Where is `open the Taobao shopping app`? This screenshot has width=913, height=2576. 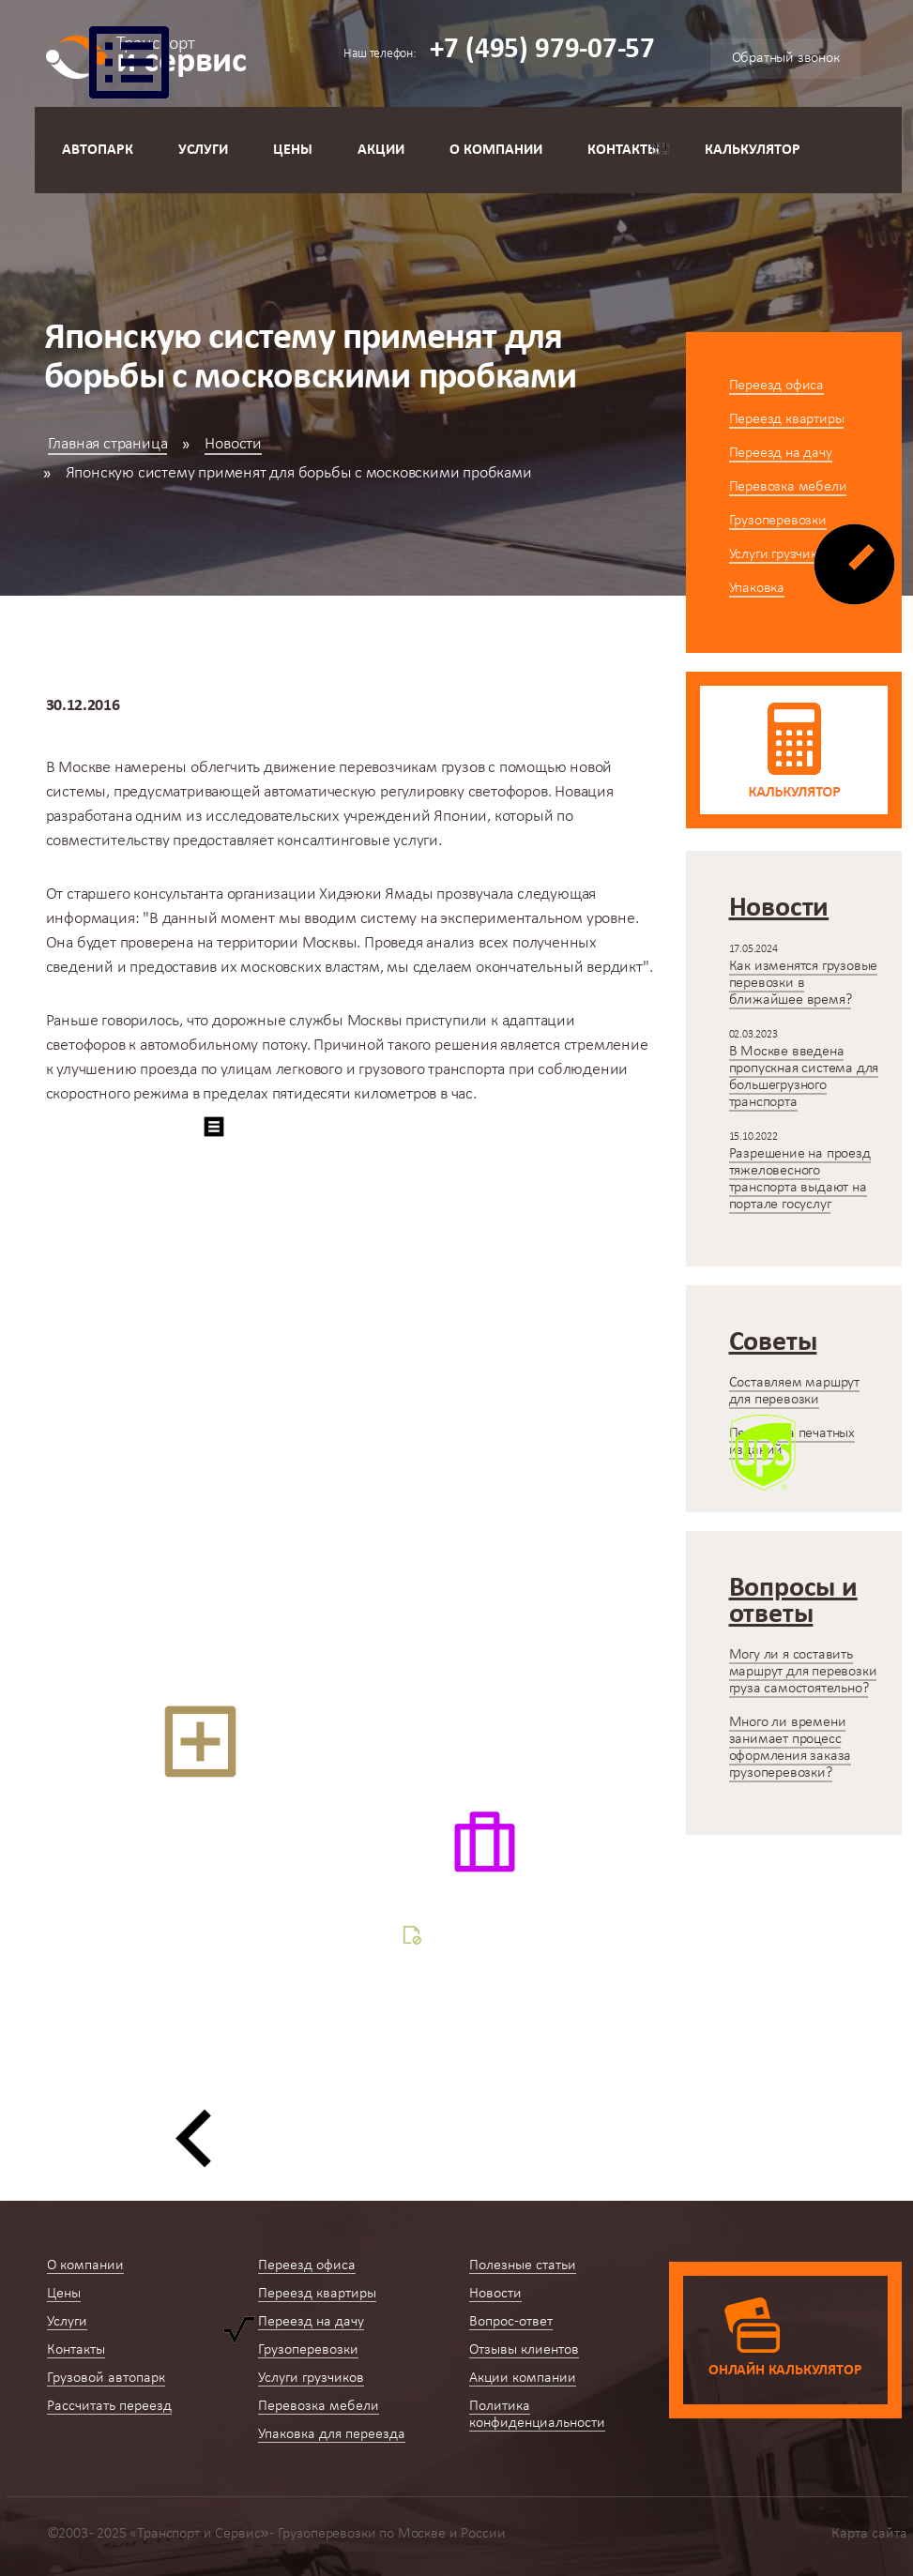 open the Taobao shopping app is located at coordinates (661, 148).